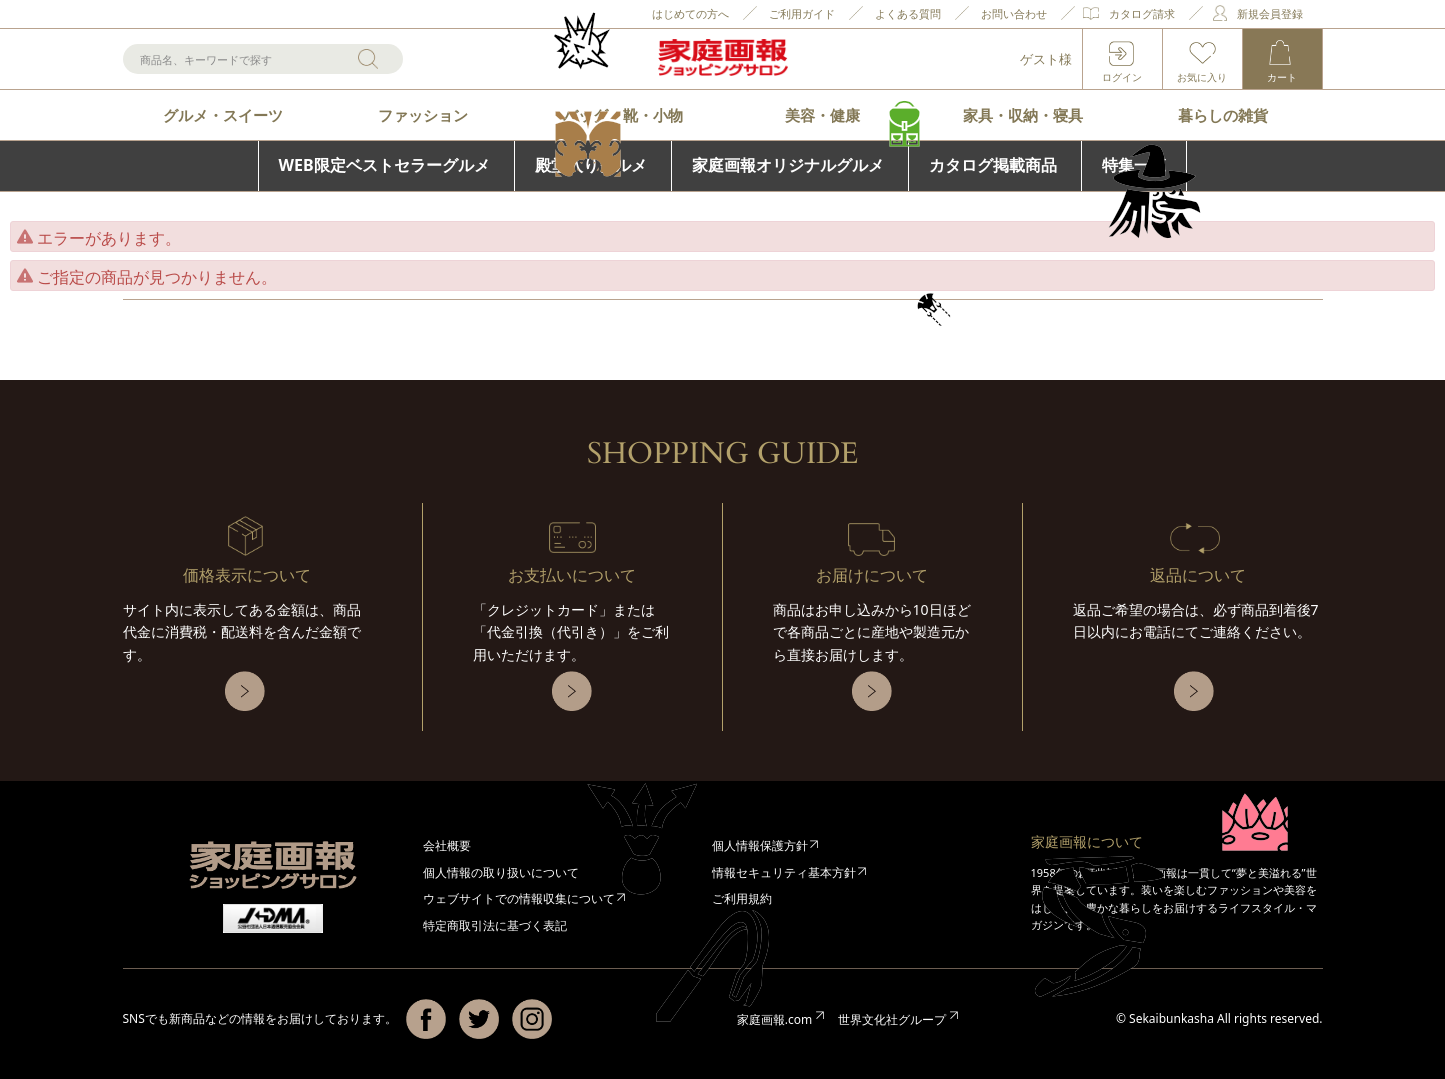  Describe the element at coordinates (1099, 926) in the screenshot. I see `select zat'nik'tel weapon in game inventory` at that location.